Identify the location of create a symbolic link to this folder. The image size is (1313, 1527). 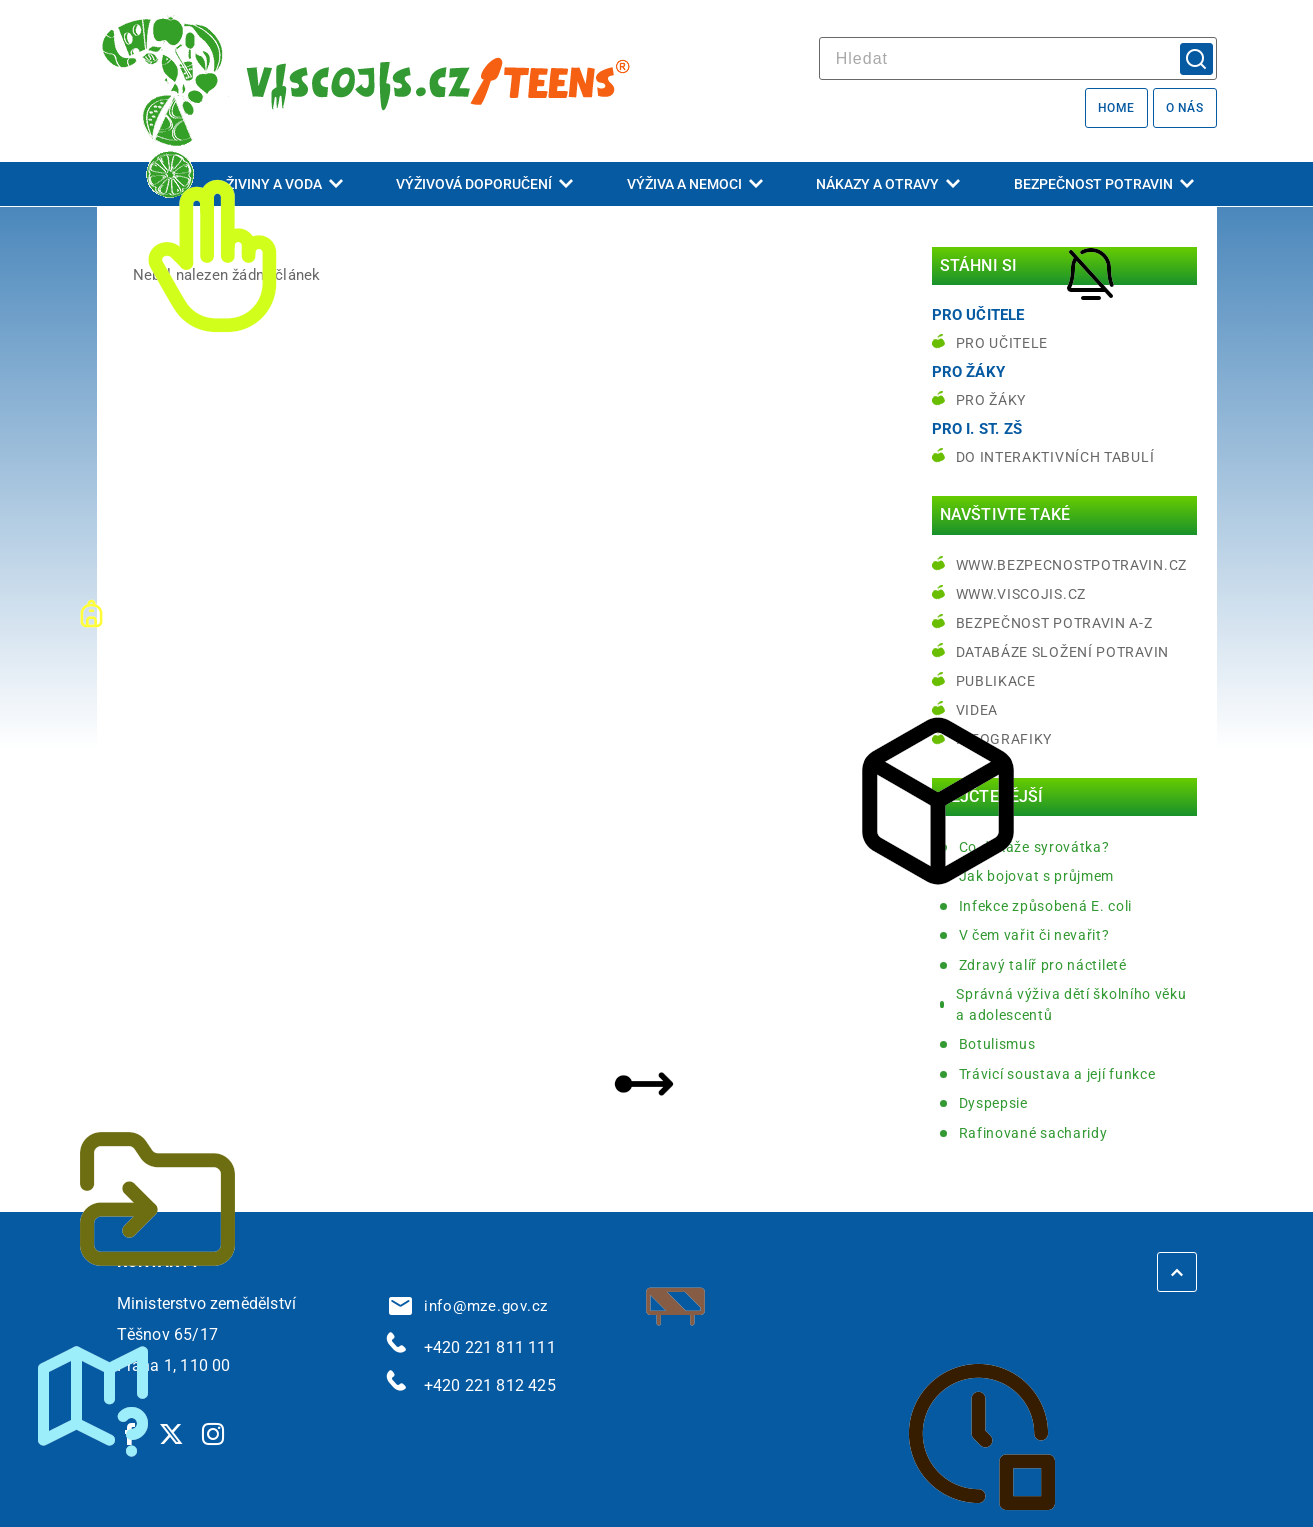
(157, 1202).